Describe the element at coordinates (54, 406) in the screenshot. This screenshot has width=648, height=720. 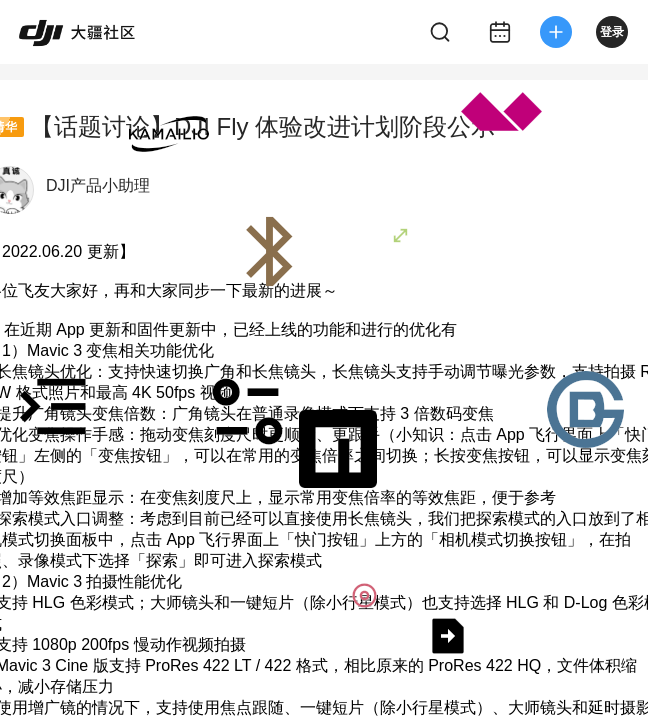
I see `collapse the side menu or navigation panel` at that location.